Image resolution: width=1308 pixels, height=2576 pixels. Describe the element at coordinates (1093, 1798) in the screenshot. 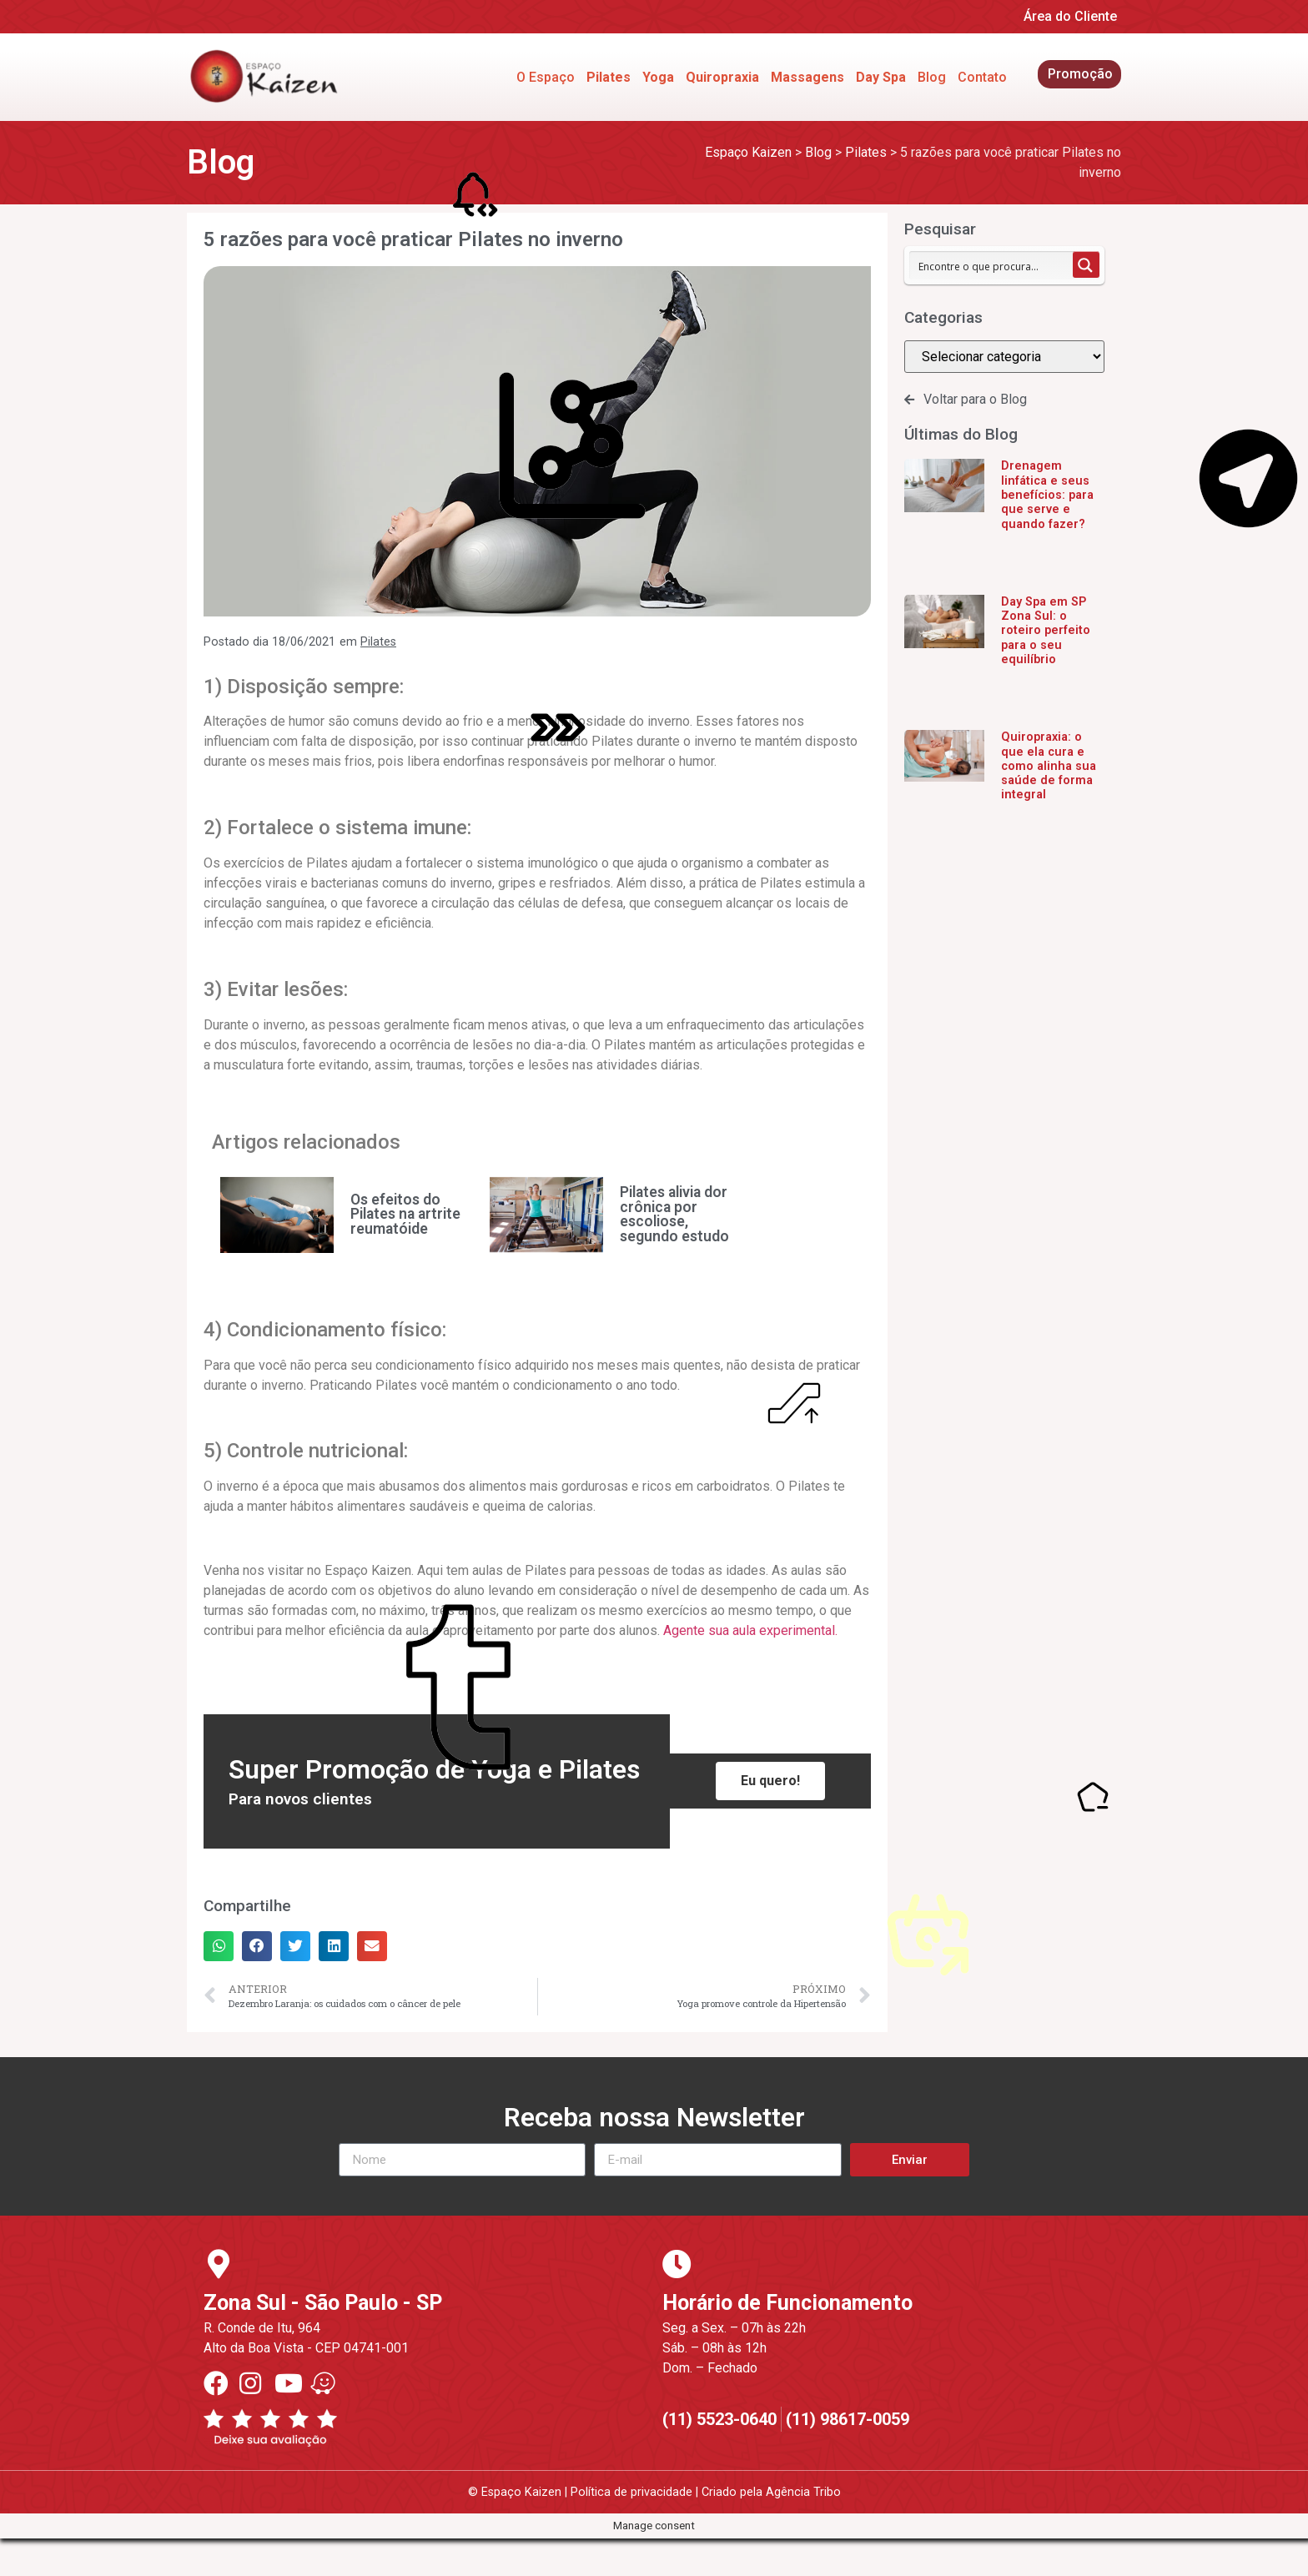

I see `remove a selected shape` at that location.